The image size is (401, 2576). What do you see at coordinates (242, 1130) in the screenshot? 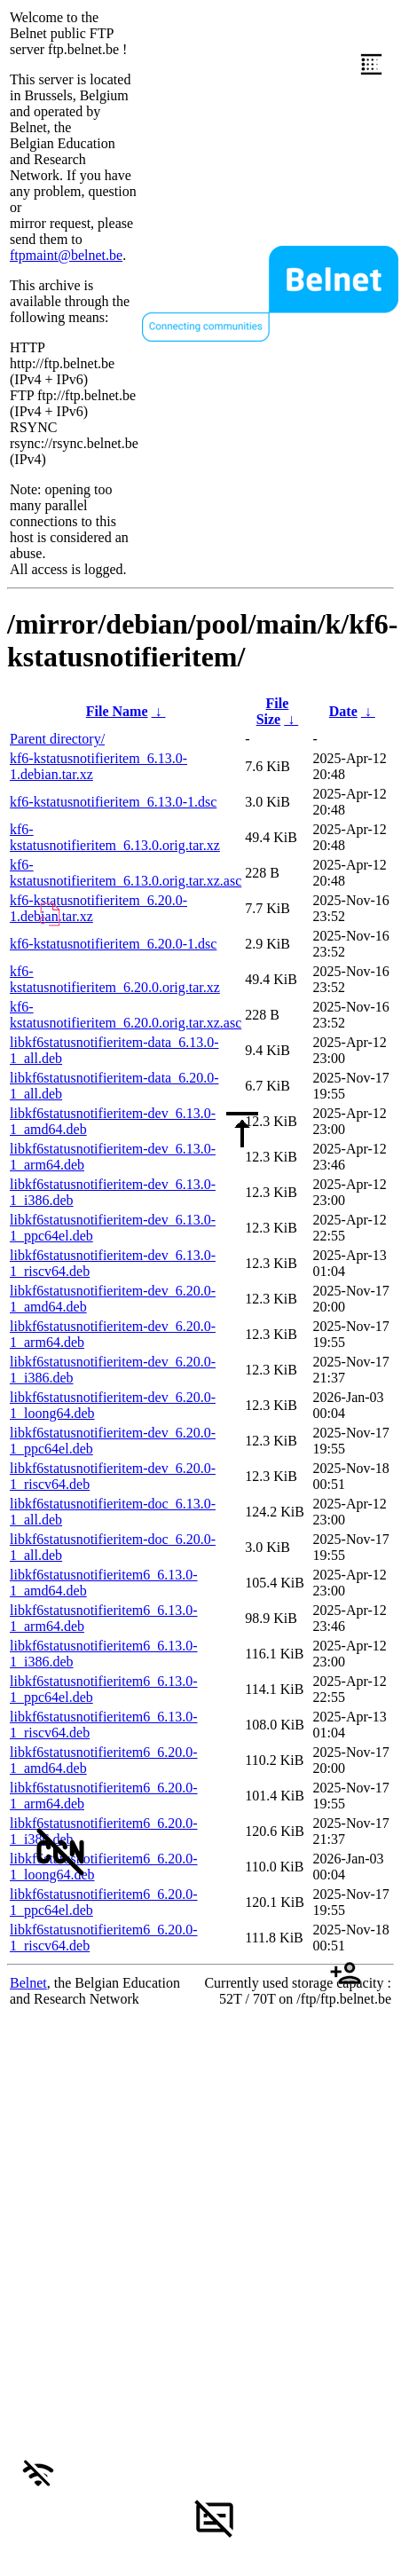
I see `align content to top` at bounding box center [242, 1130].